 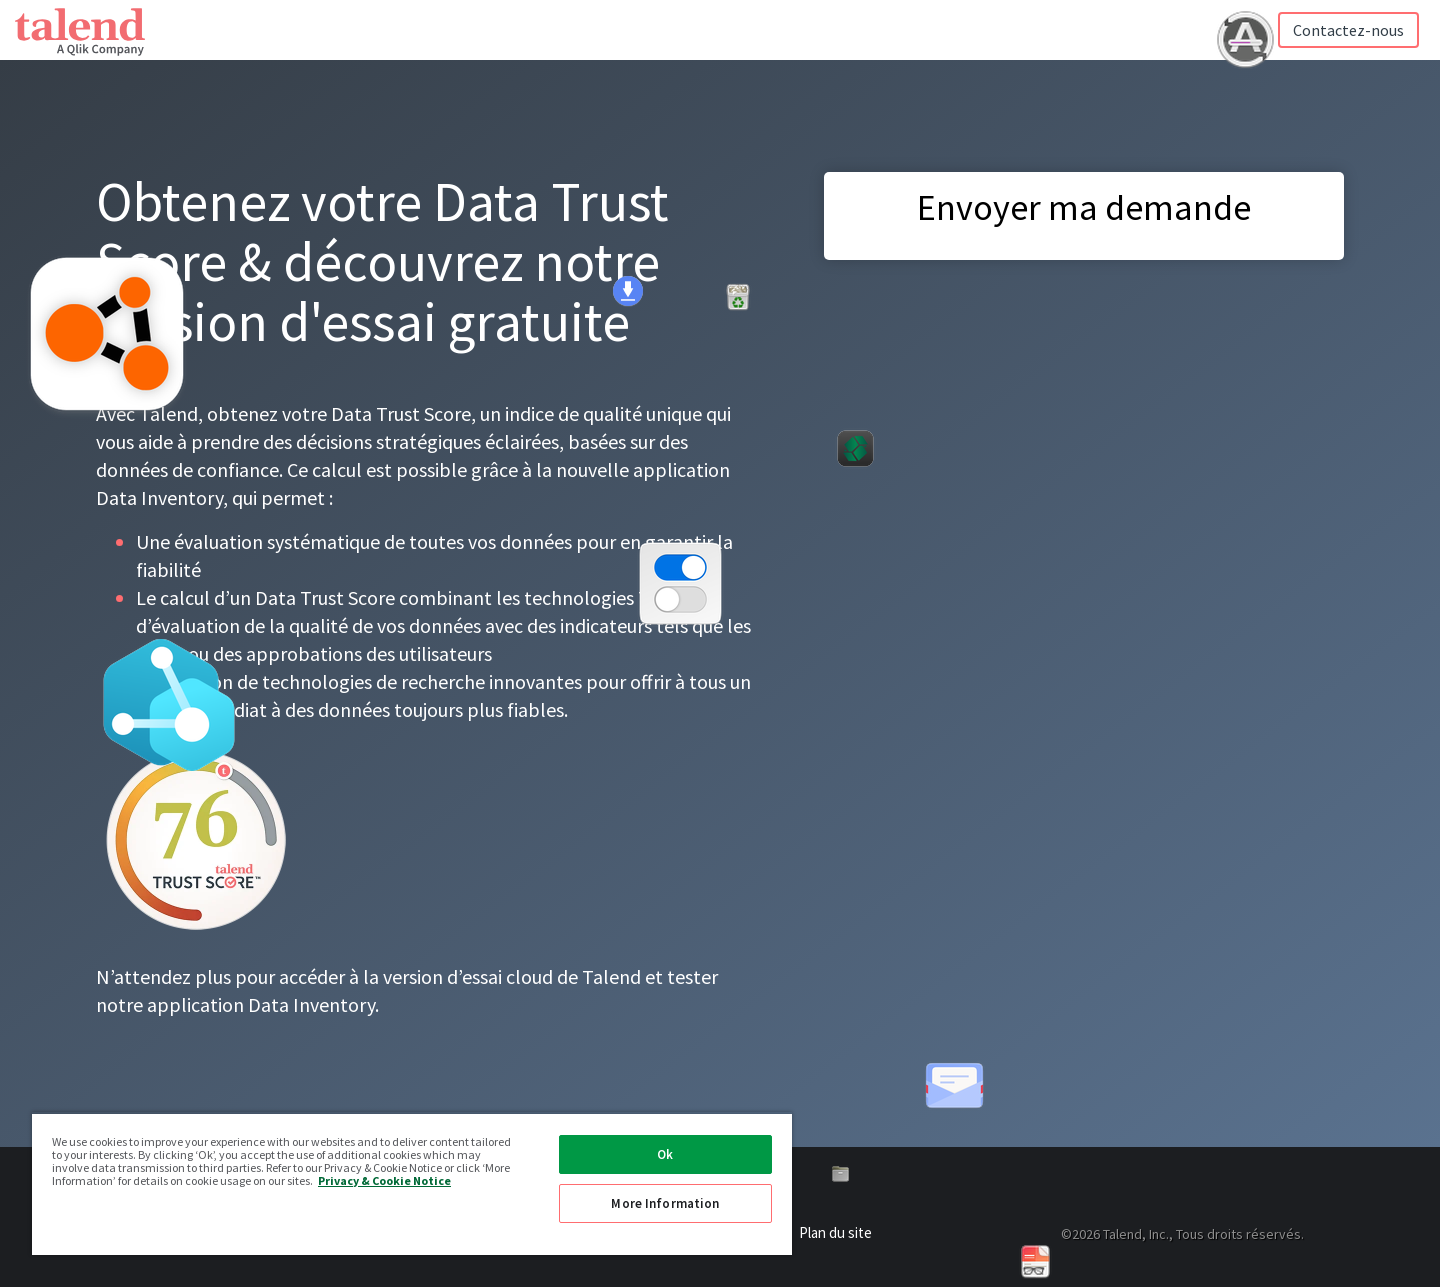 What do you see at coordinates (628, 291) in the screenshot?
I see `access your downloads folder` at bounding box center [628, 291].